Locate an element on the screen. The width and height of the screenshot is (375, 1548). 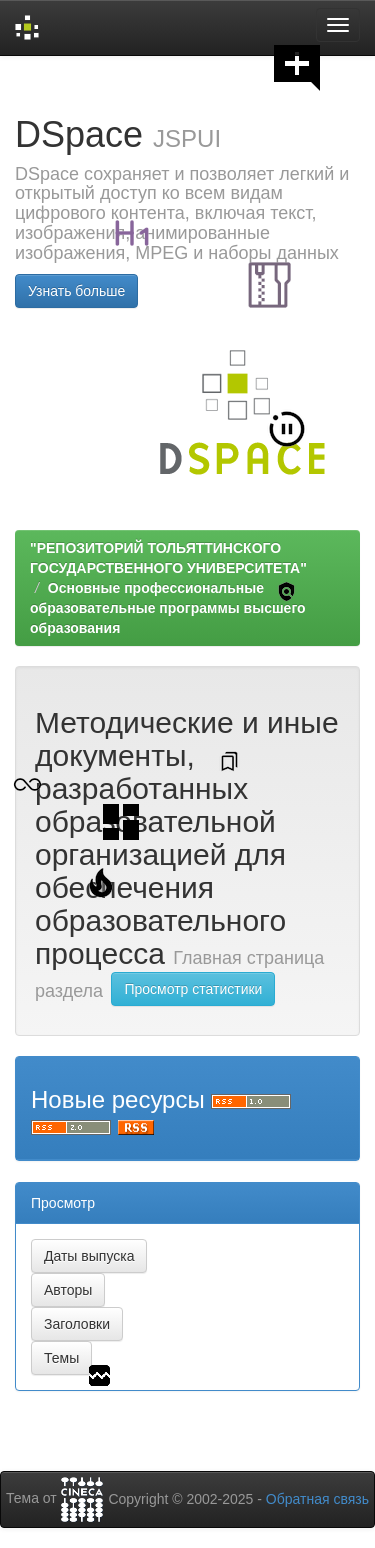
format text as a level 1 heading is located at coordinates (132, 233).